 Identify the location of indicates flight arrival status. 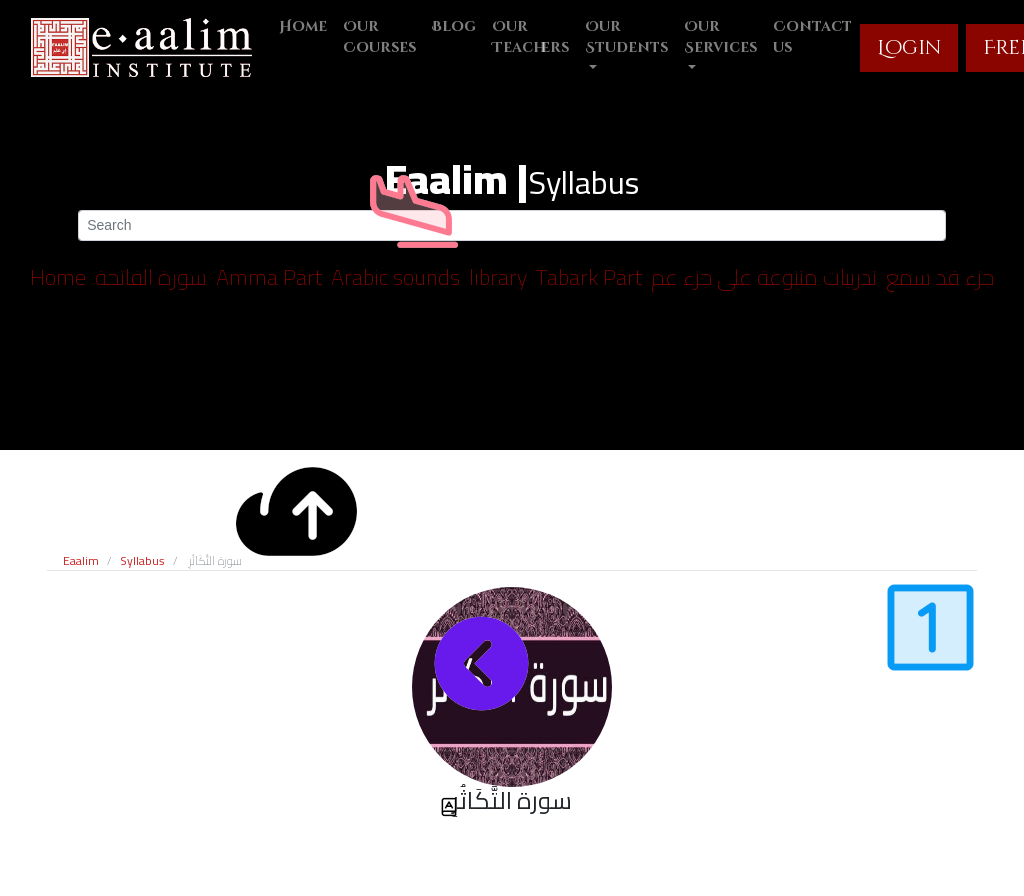
(409, 211).